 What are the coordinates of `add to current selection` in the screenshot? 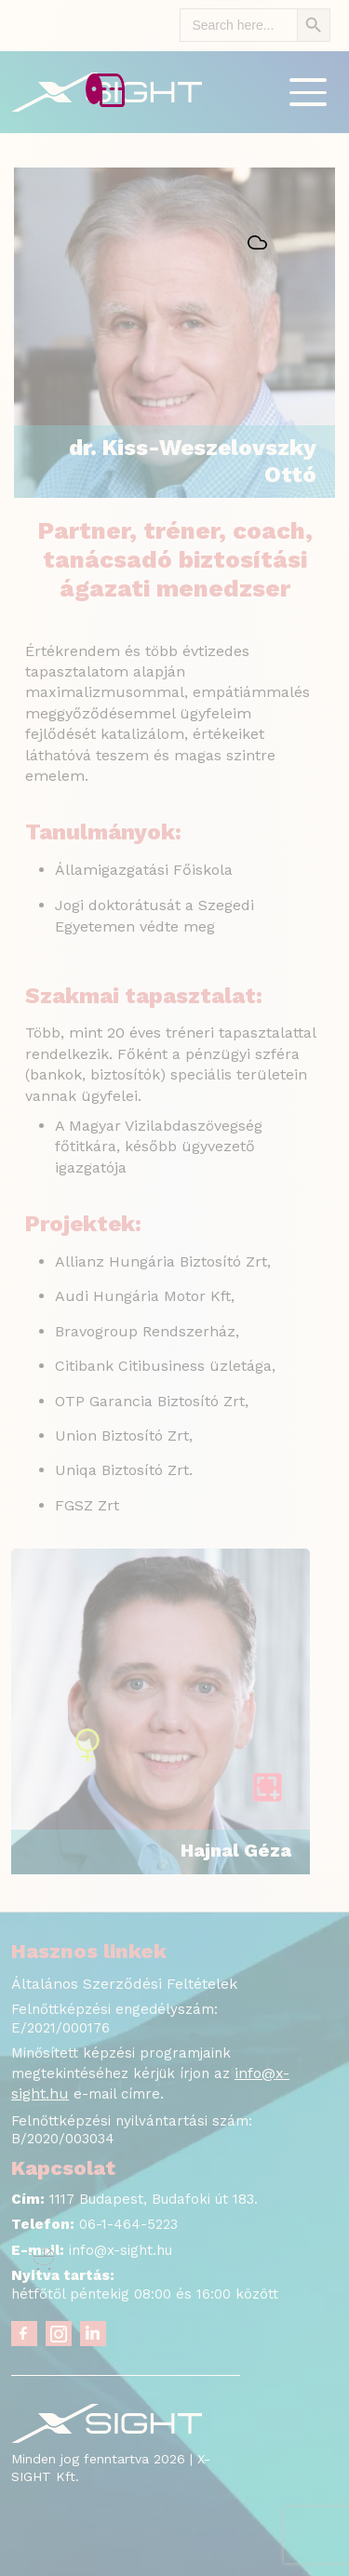 It's located at (267, 1787).